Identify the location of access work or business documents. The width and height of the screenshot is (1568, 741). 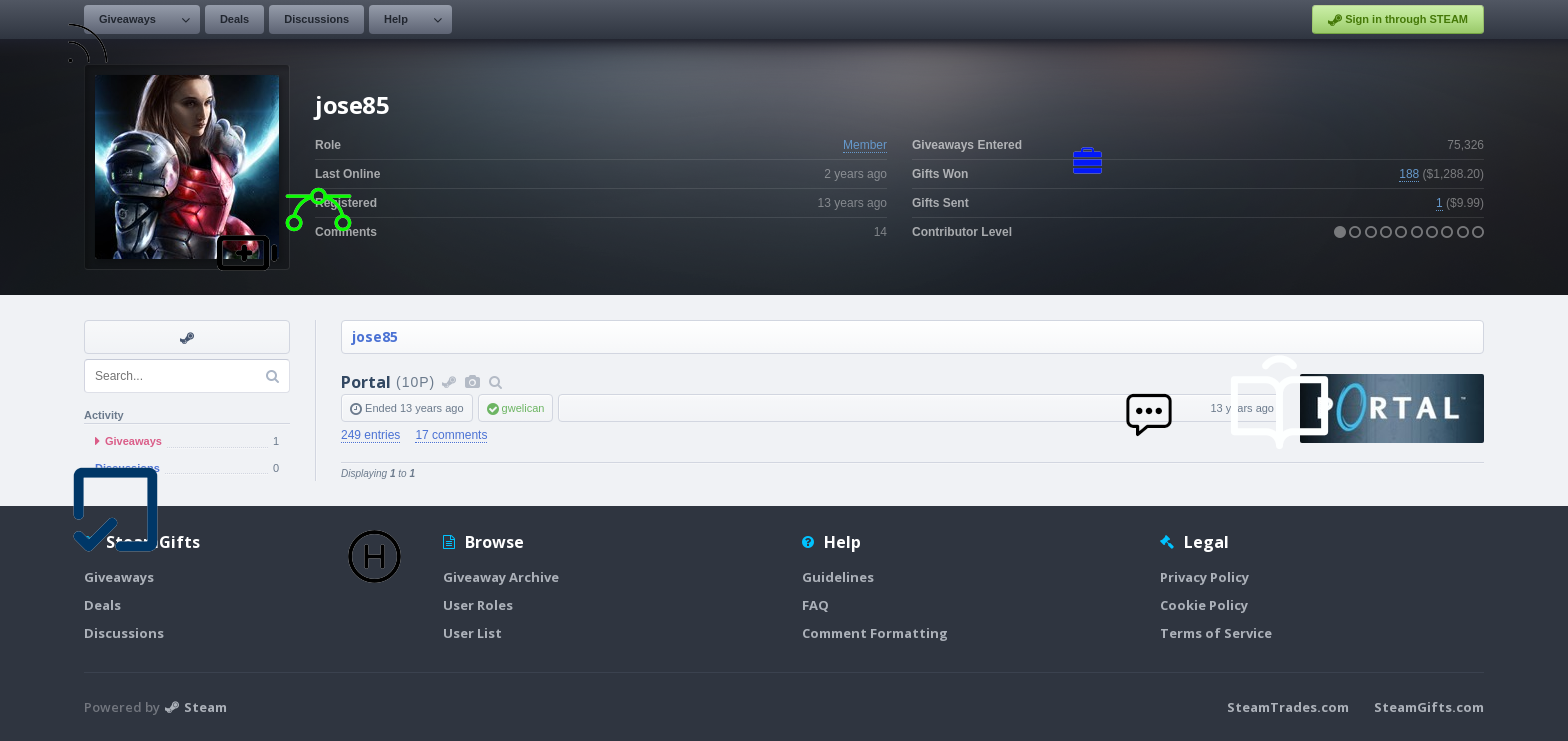
(1087, 161).